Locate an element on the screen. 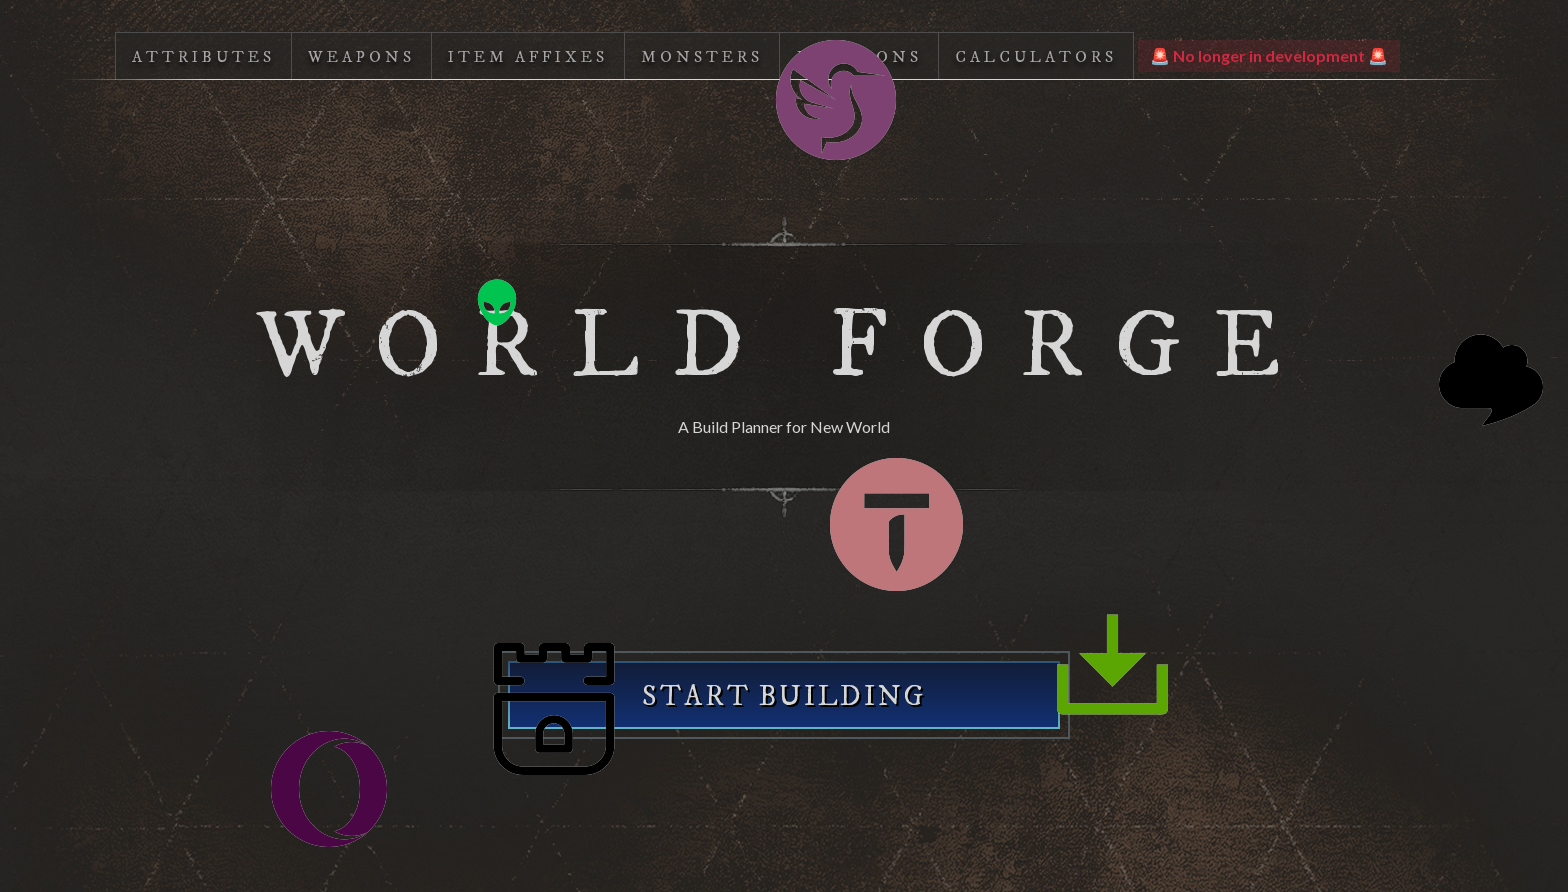  open the Thumbtack app is located at coordinates (896, 524).